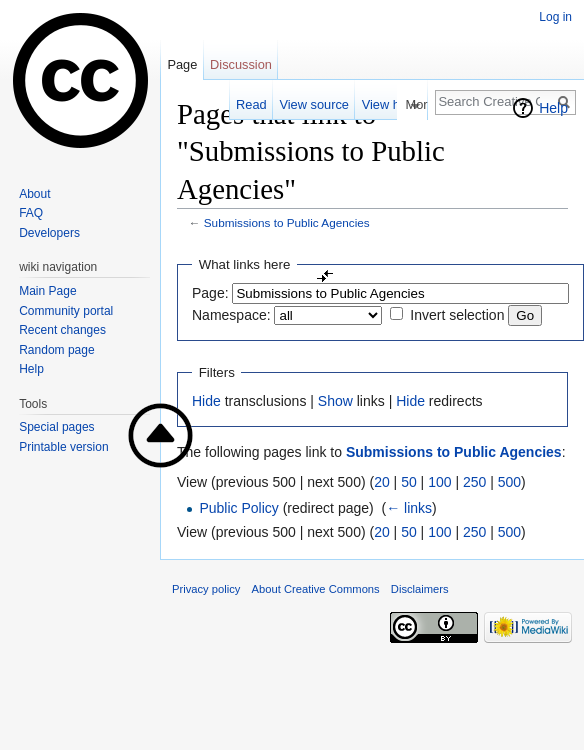 The width and height of the screenshot is (584, 750). Describe the element at coordinates (160, 435) in the screenshot. I see `scroll to top of page` at that location.